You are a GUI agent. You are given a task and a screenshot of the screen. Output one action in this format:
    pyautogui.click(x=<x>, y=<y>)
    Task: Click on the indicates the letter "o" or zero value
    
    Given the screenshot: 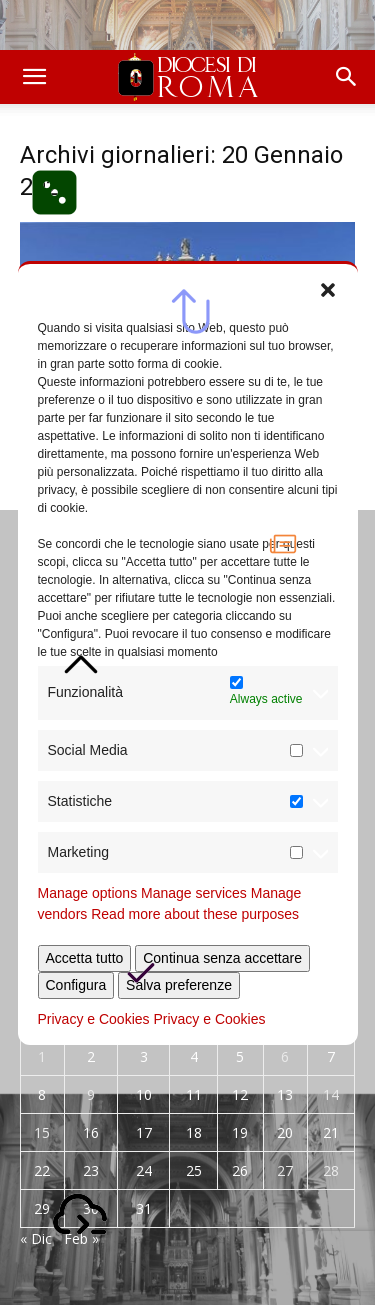 What is the action you would take?
    pyautogui.click(x=136, y=78)
    